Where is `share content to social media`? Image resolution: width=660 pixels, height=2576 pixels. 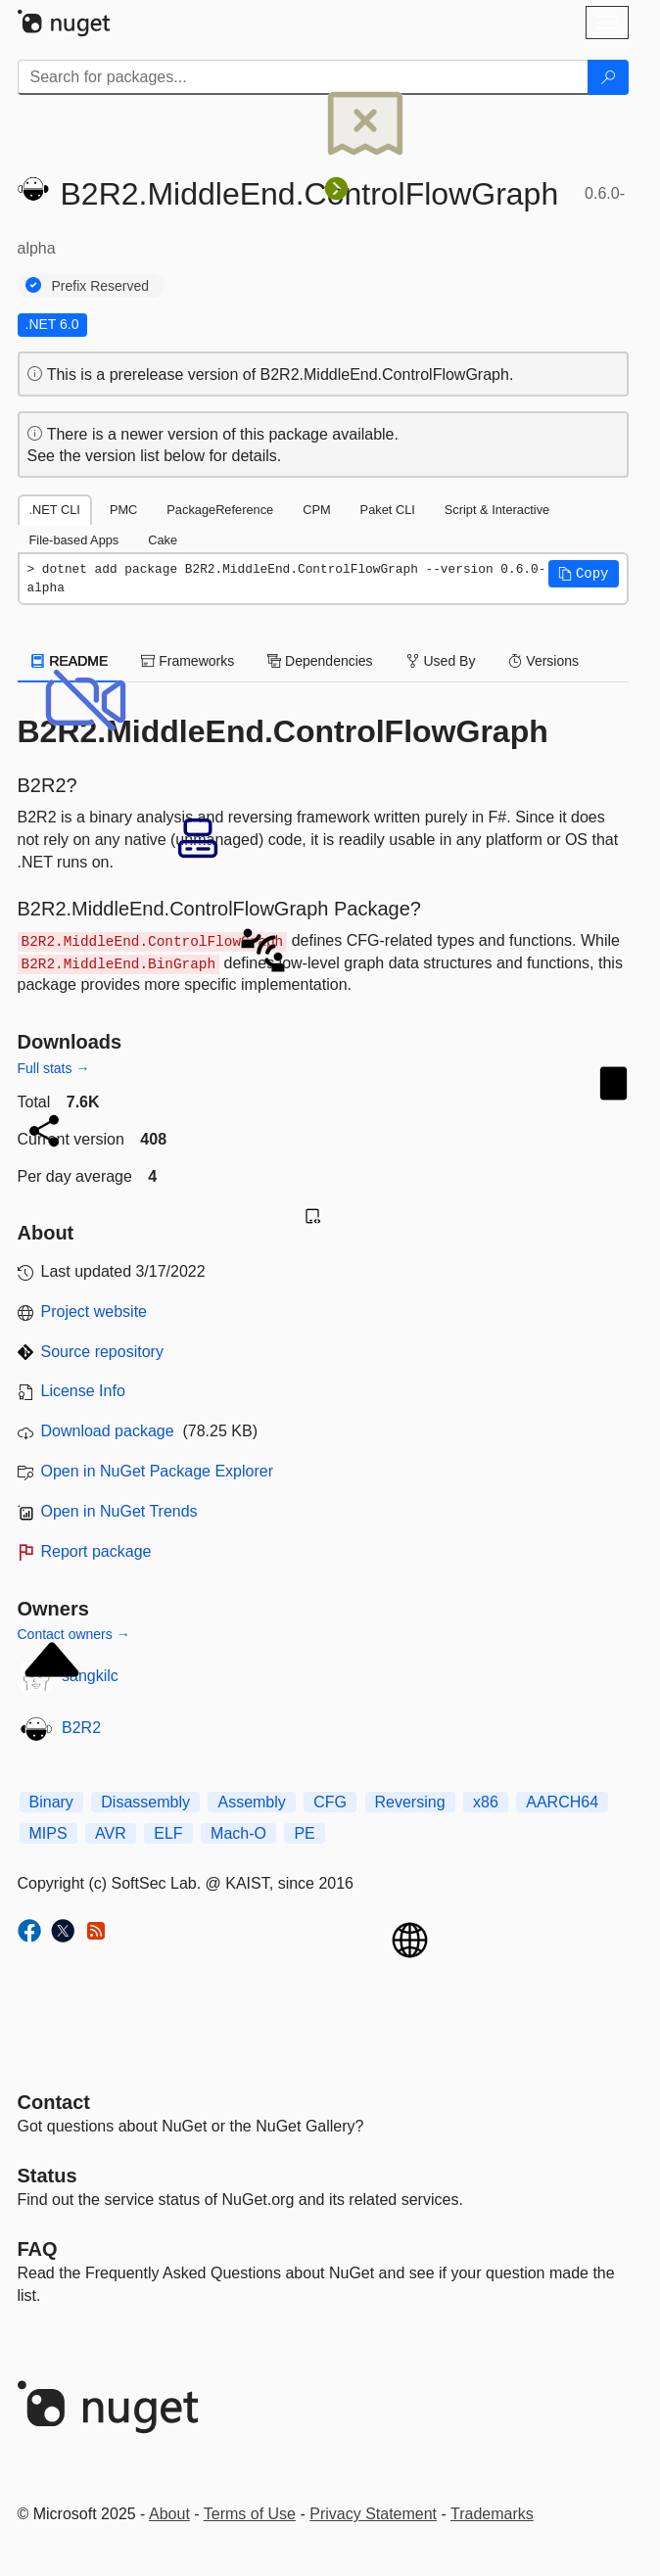
share content to social media is located at coordinates (44, 1131).